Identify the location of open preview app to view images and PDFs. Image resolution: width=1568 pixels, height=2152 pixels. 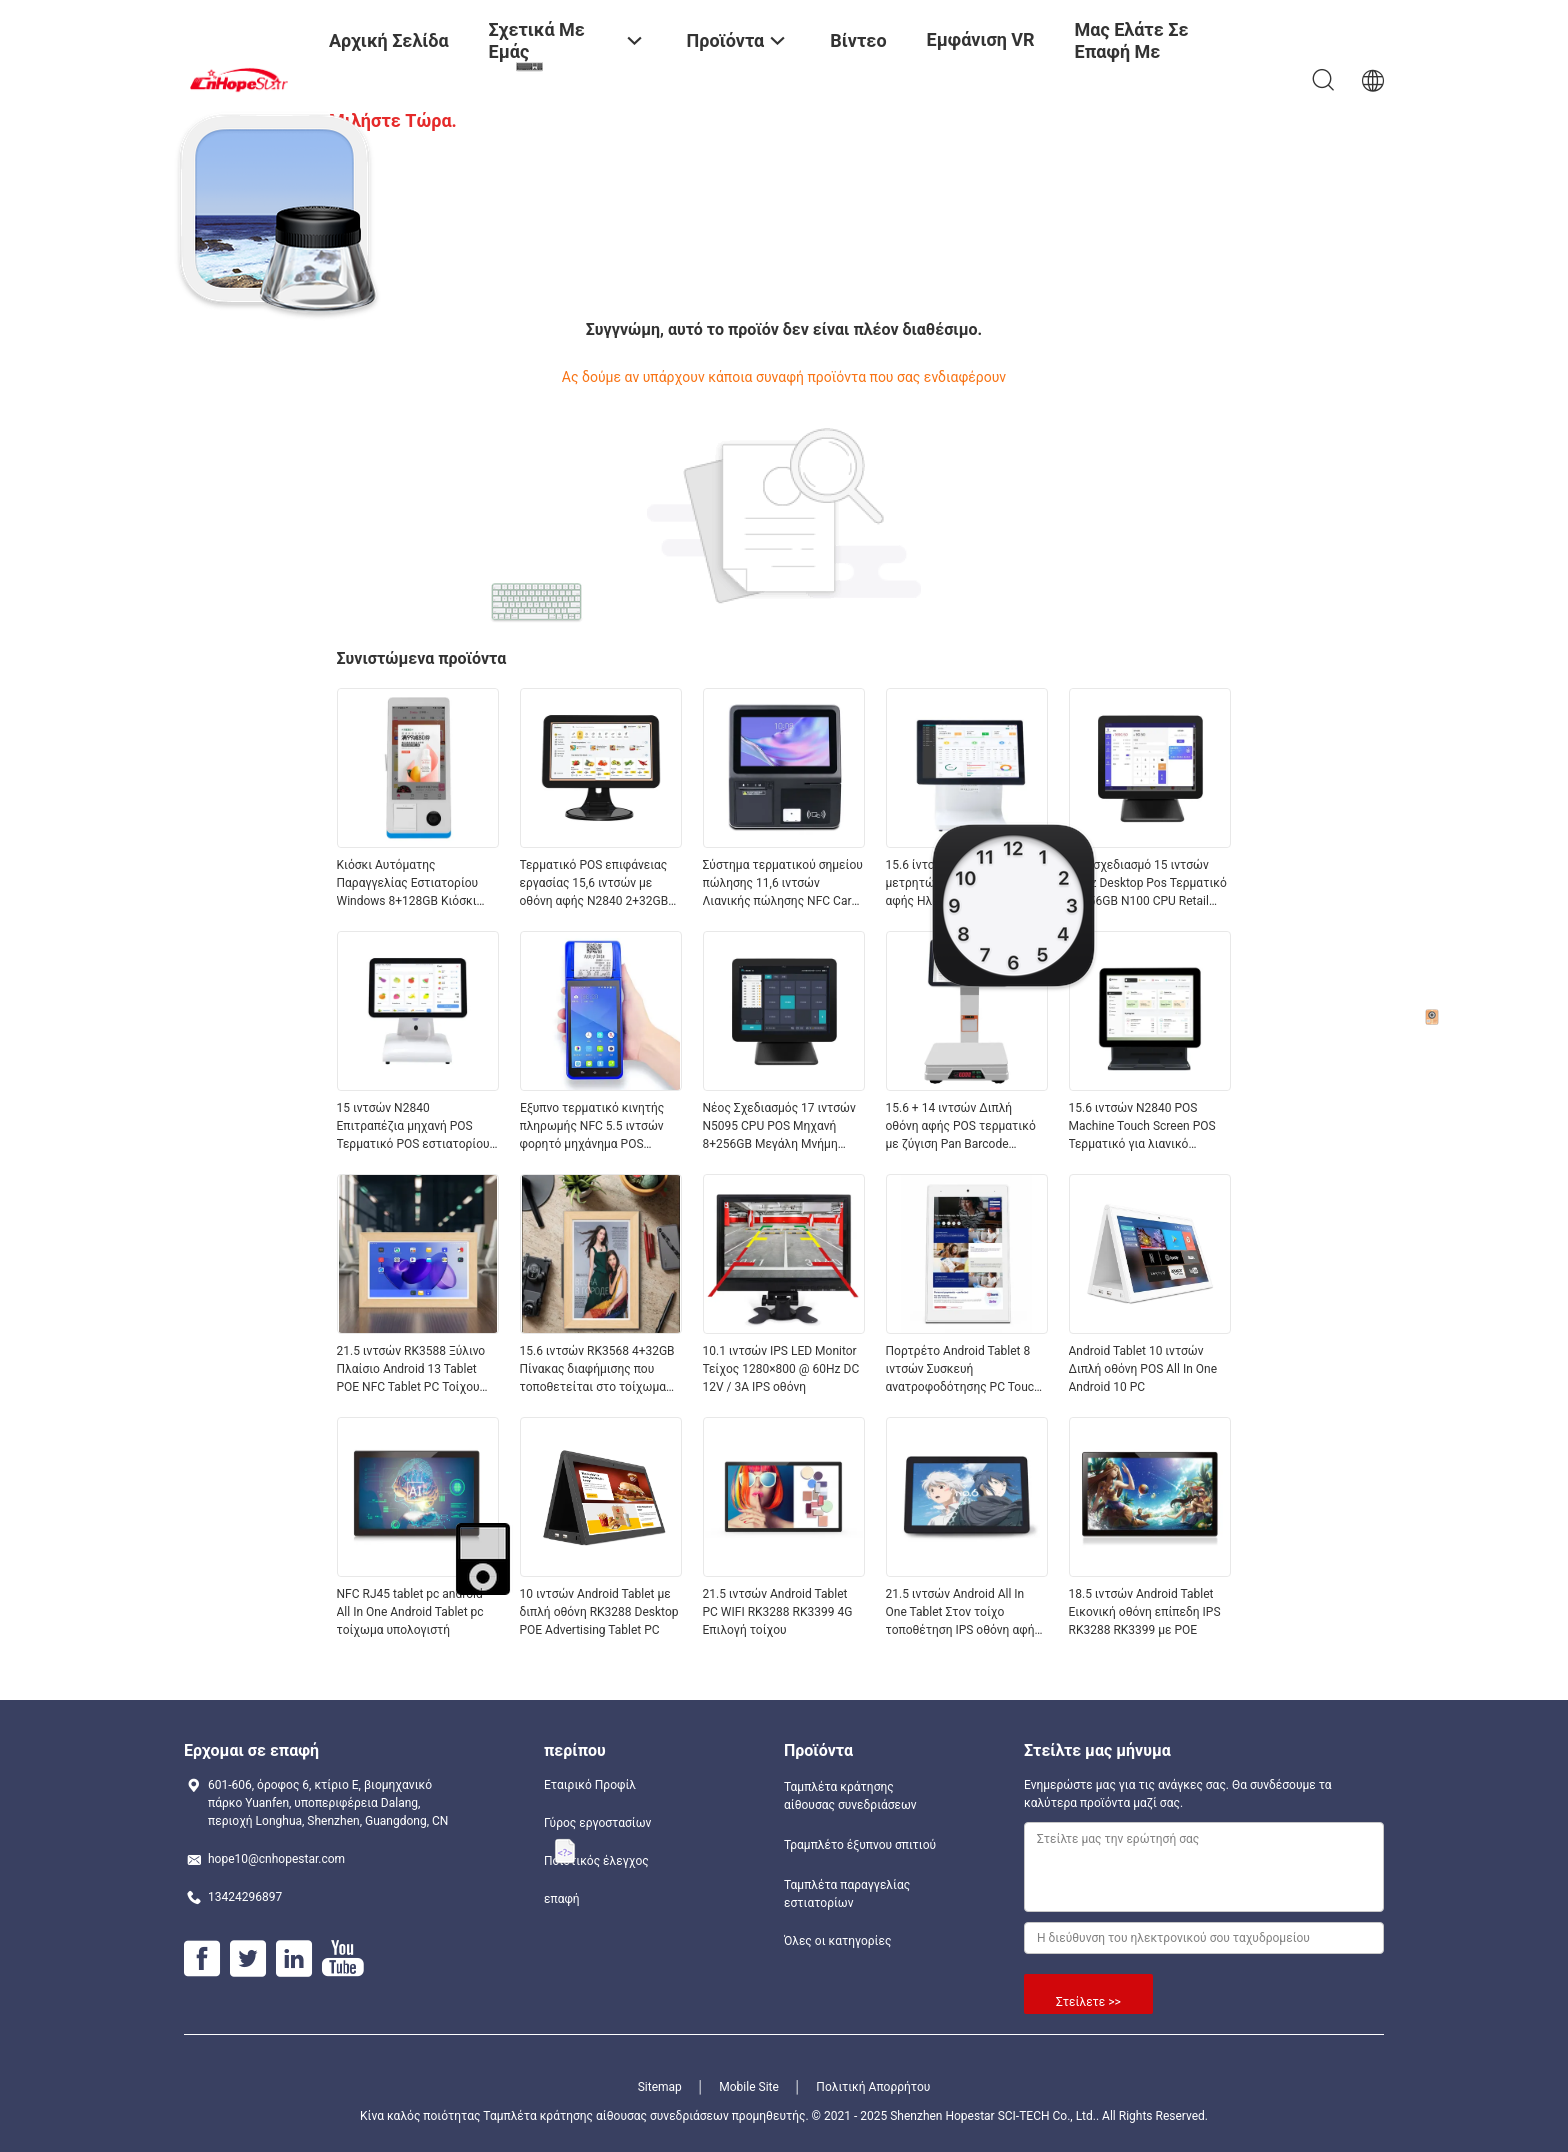
(274, 208).